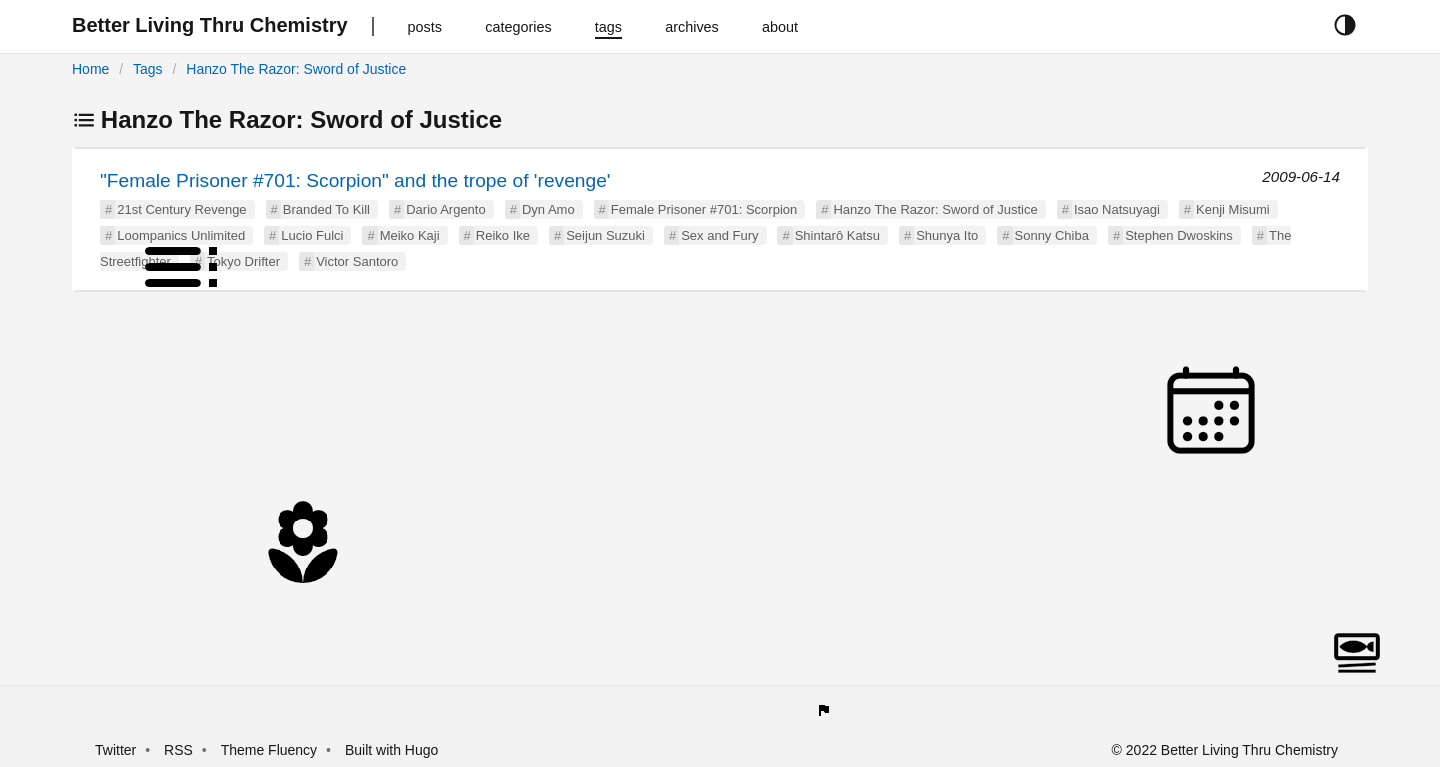 This screenshot has height=767, width=1440. What do you see at coordinates (303, 544) in the screenshot?
I see `find nearby florists or flower shops` at bounding box center [303, 544].